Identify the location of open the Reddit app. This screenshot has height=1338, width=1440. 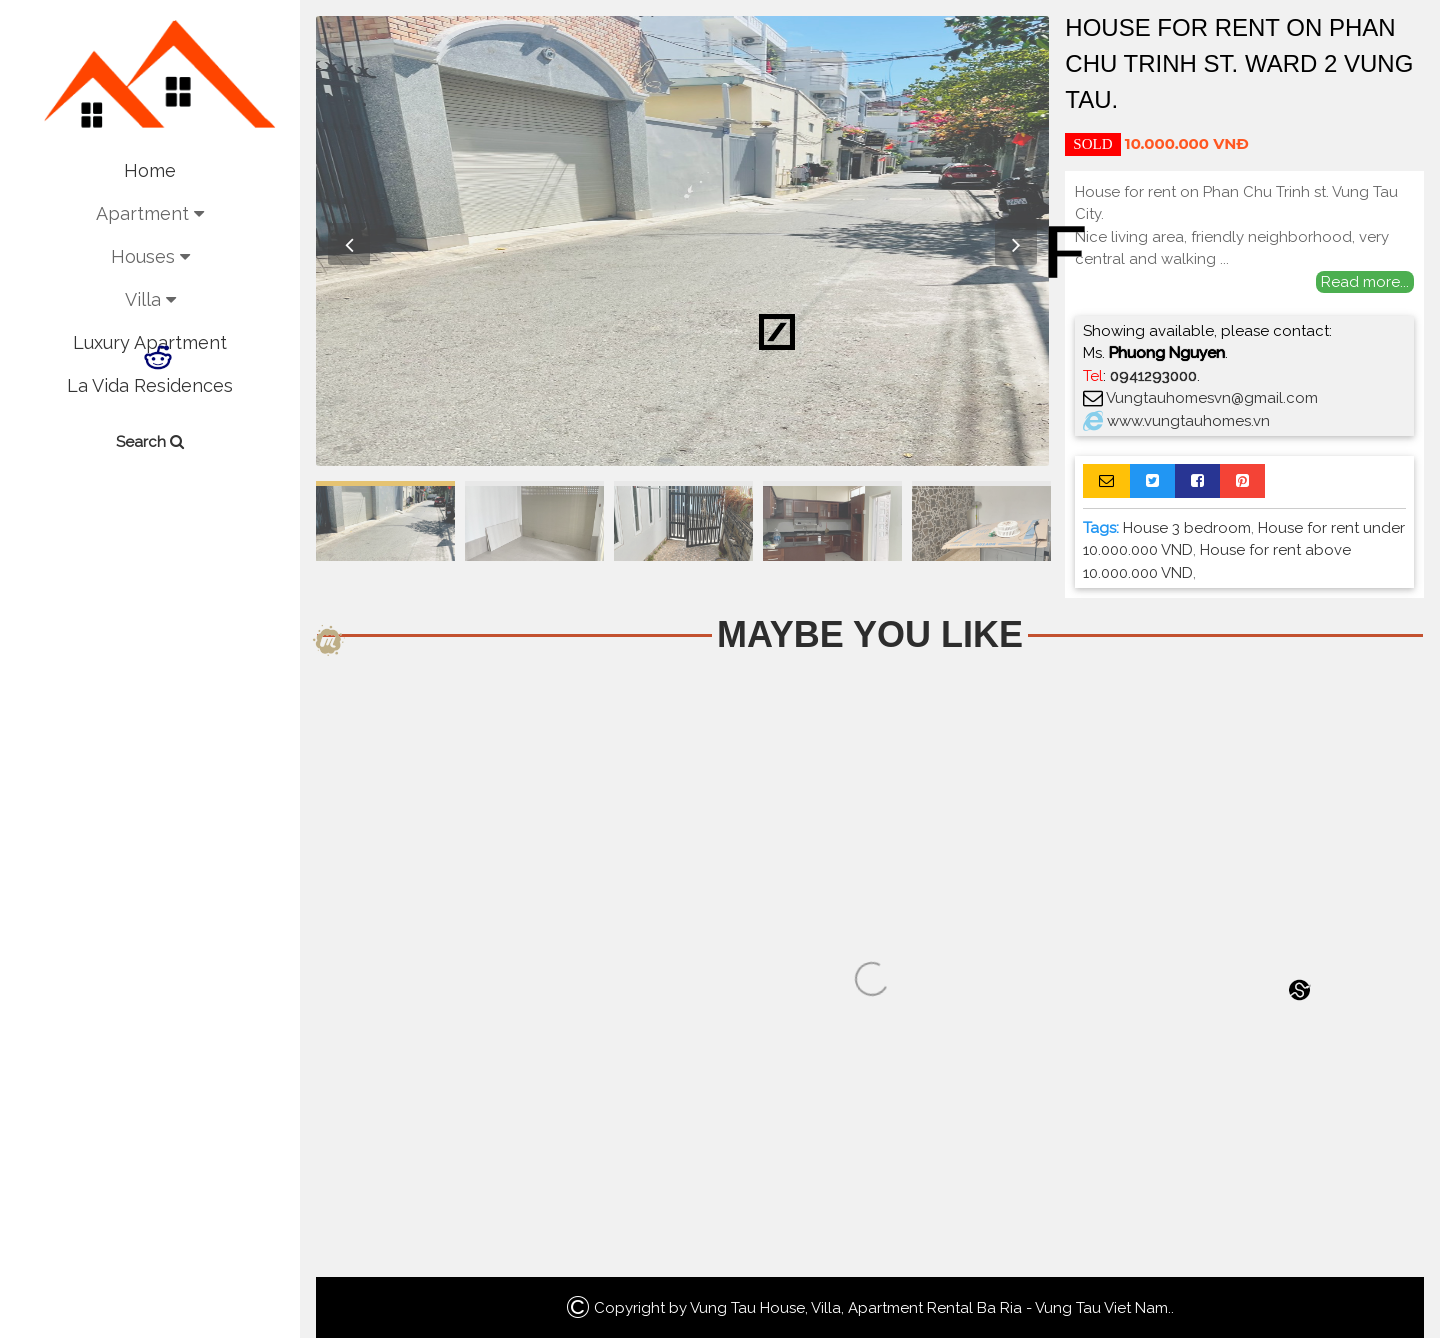
(158, 357).